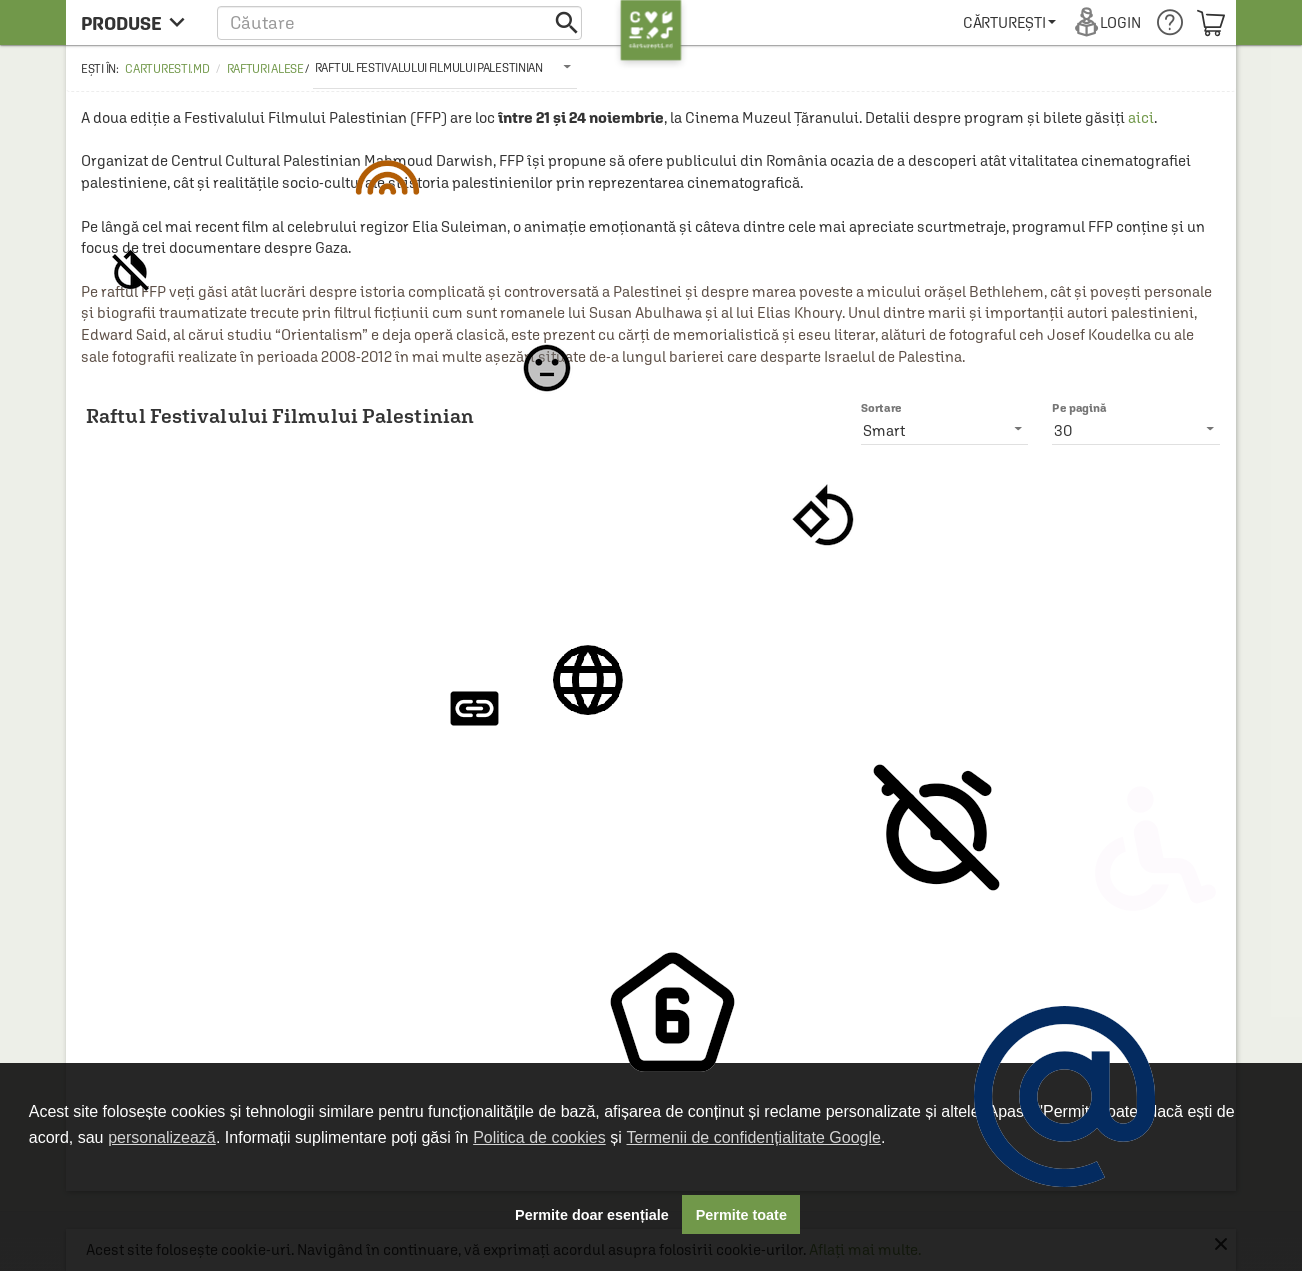 This screenshot has height=1271, width=1302. What do you see at coordinates (387, 177) in the screenshot?
I see `indicates pride or LGBTQ+ related content` at bounding box center [387, 177].